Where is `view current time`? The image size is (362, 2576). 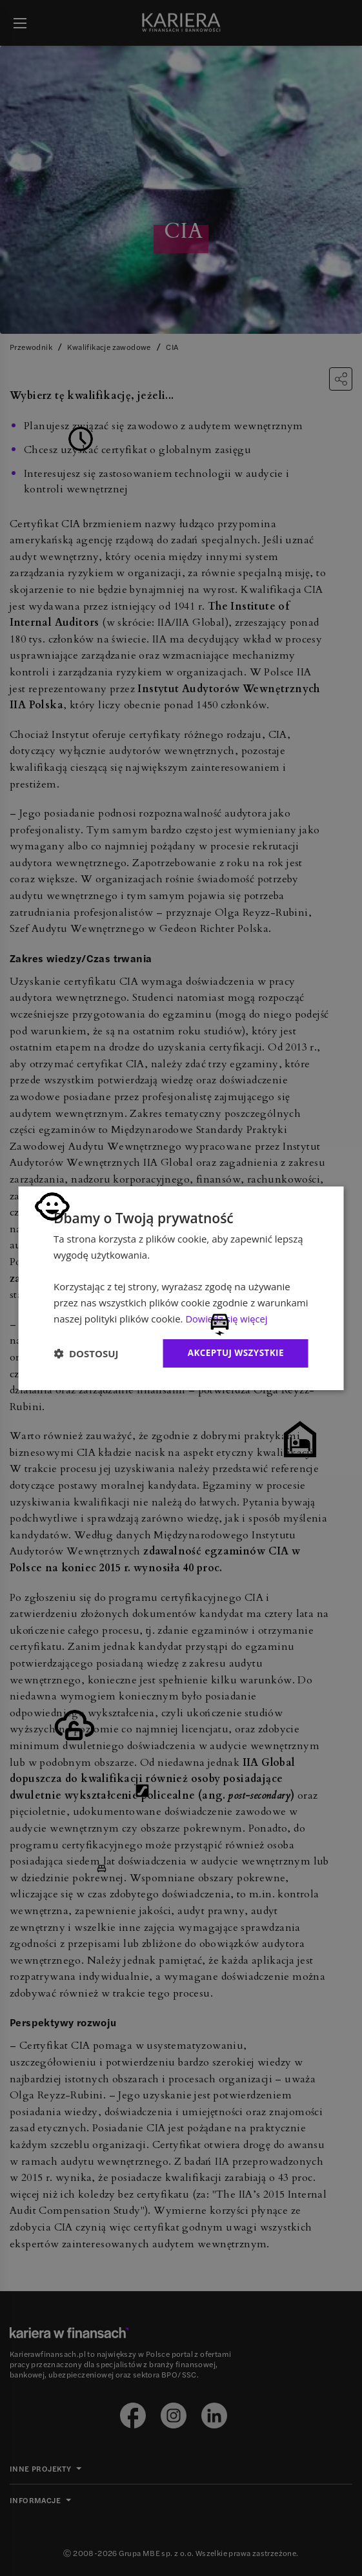
view current time is located at coordinates (81, 439).